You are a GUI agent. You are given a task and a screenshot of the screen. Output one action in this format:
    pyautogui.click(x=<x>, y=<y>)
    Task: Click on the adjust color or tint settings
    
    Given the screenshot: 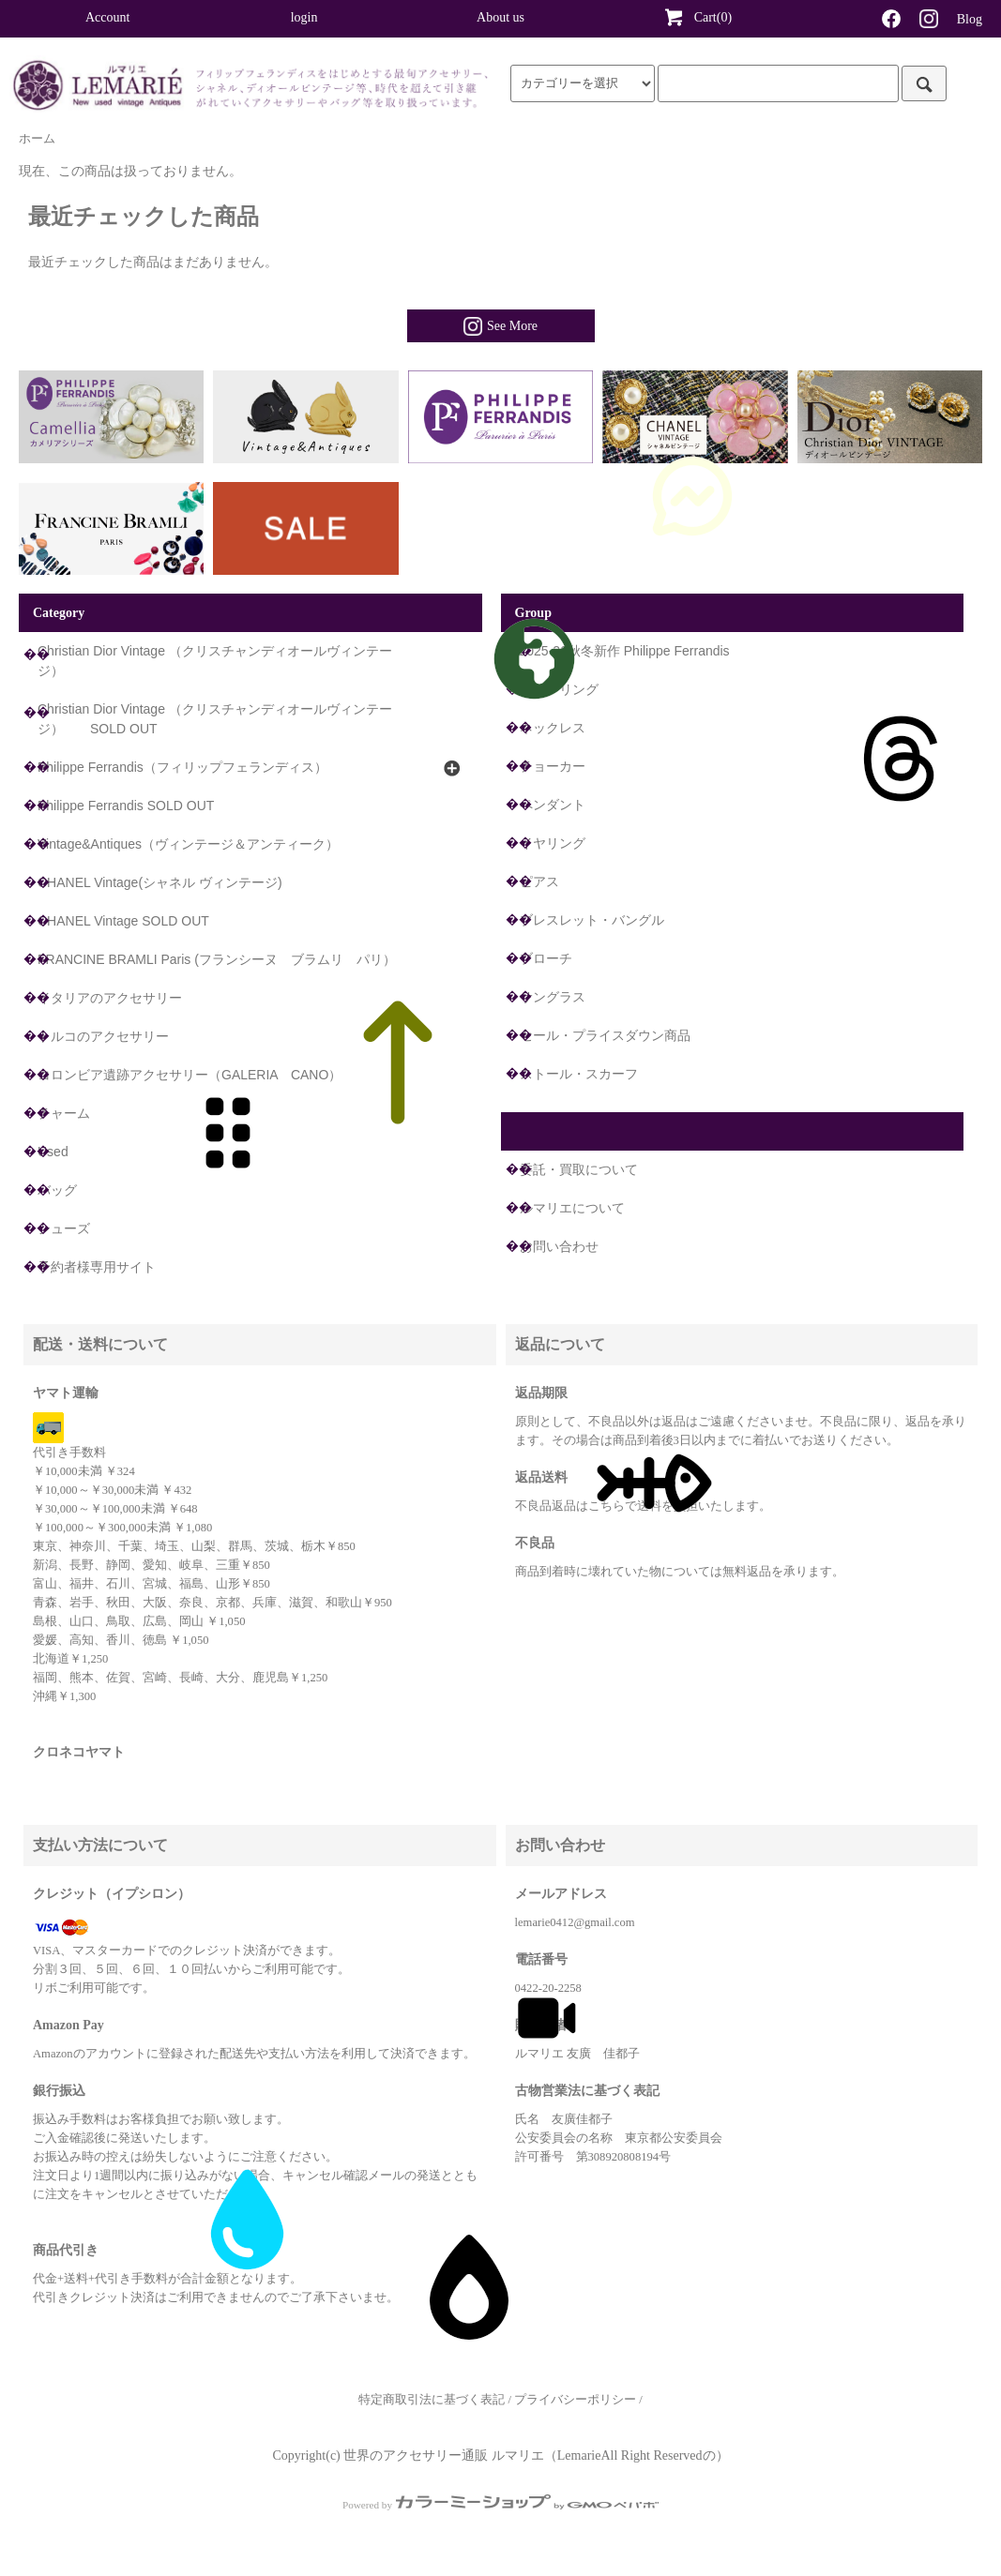 What is the action you would take?
    pyautogui.click(x=247, y=2221)
    